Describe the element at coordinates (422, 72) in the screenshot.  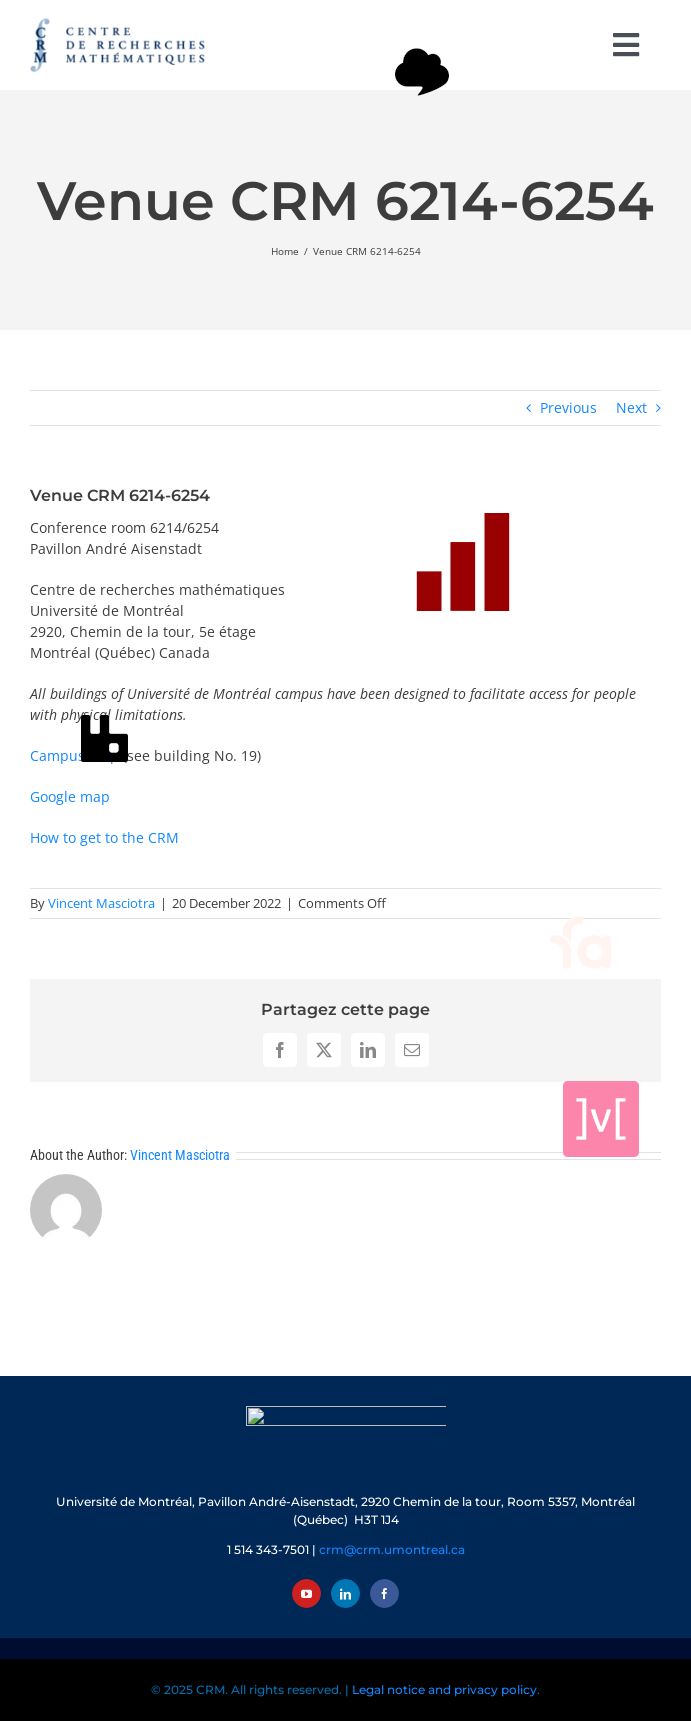
I see `simplelocalize logo - translation management platform` at that location.